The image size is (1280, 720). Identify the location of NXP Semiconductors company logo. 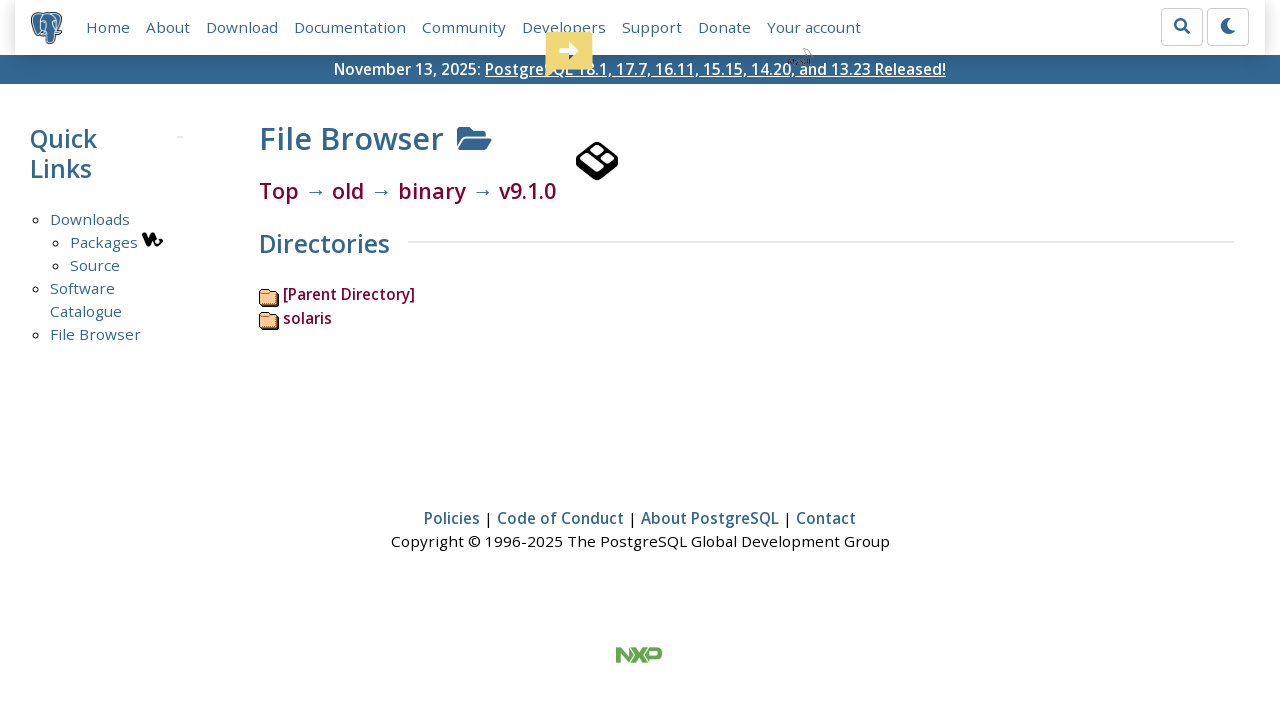
(639, 655).